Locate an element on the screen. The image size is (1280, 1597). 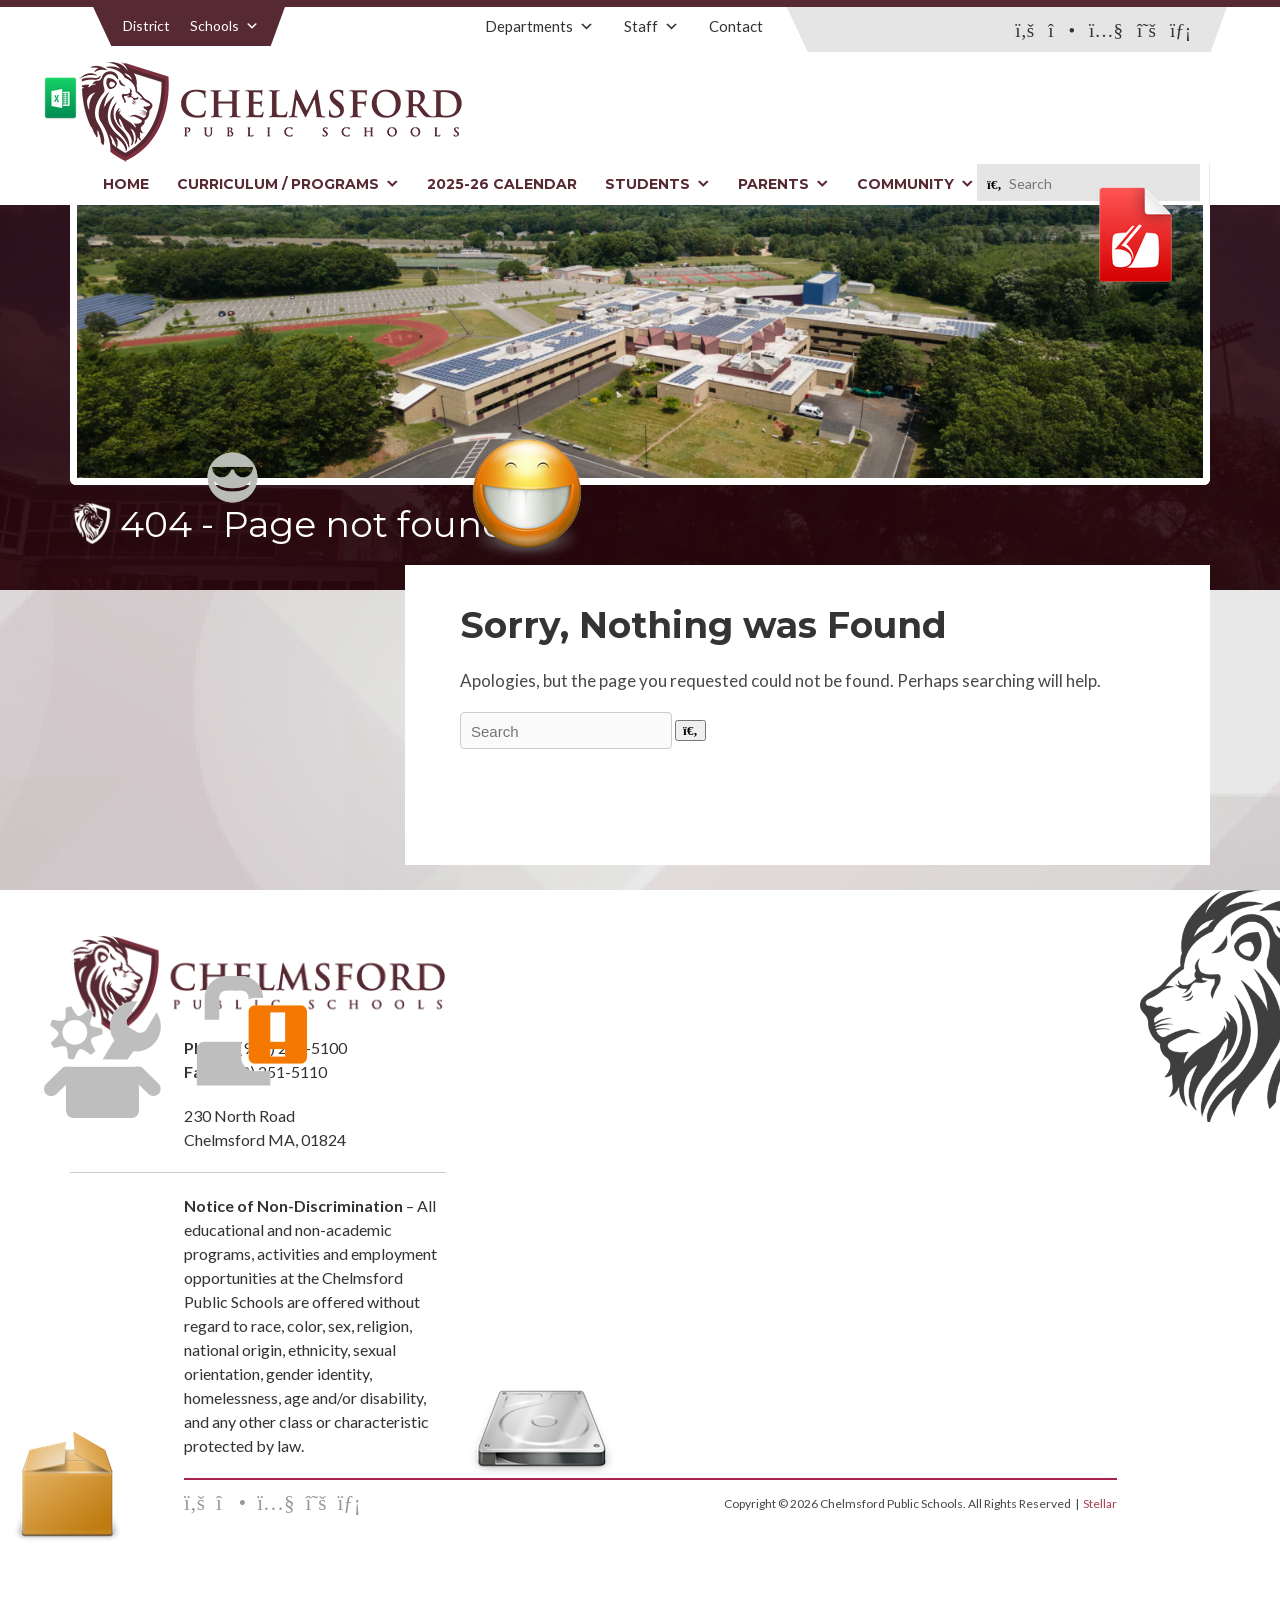
a postscript document file is located at coordinates (1135, 236).